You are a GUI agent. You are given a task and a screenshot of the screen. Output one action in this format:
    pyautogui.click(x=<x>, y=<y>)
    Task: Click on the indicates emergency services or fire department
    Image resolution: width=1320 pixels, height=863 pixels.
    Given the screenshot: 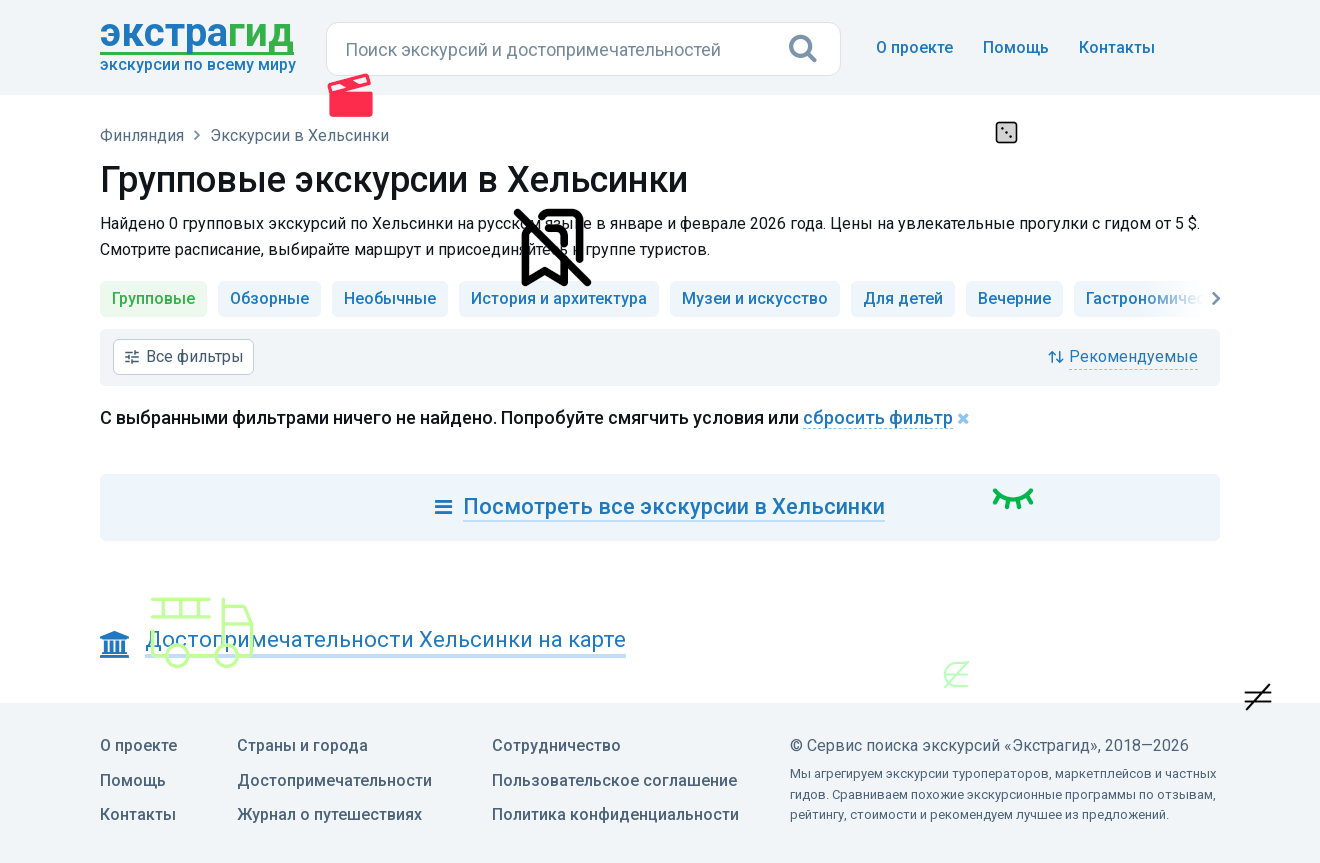 What is the action you would take?
    pyautogui.click(x=198, y=627)
    